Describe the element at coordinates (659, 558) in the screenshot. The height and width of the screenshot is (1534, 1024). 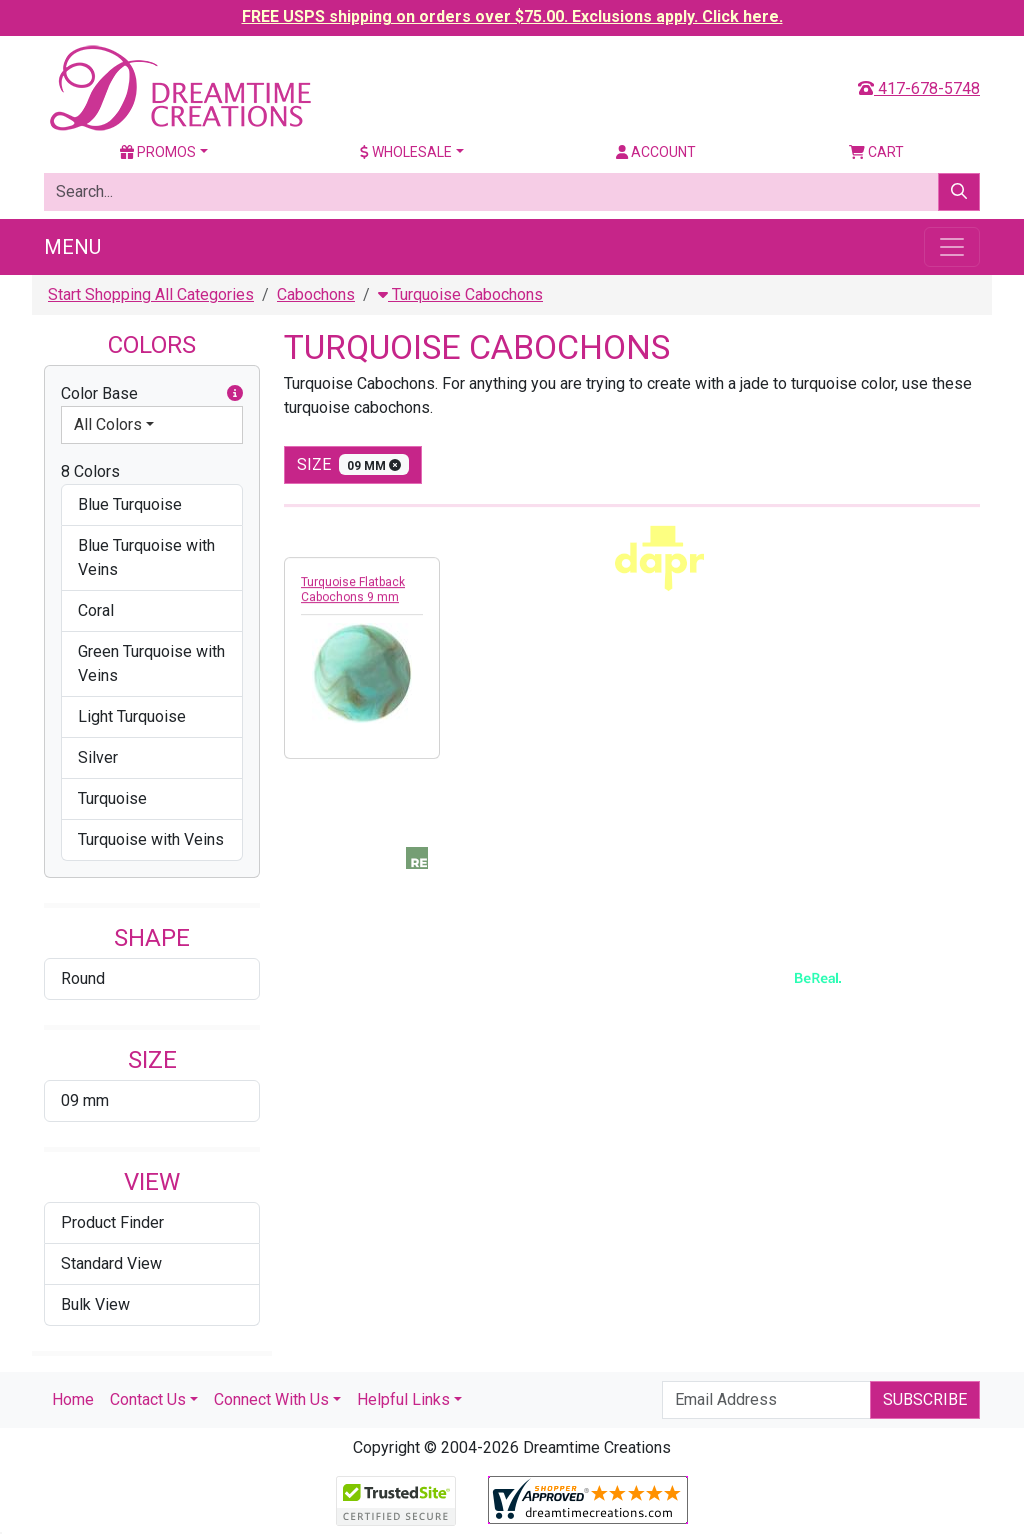
I see `dapr distributed application runtime logo` at that location.